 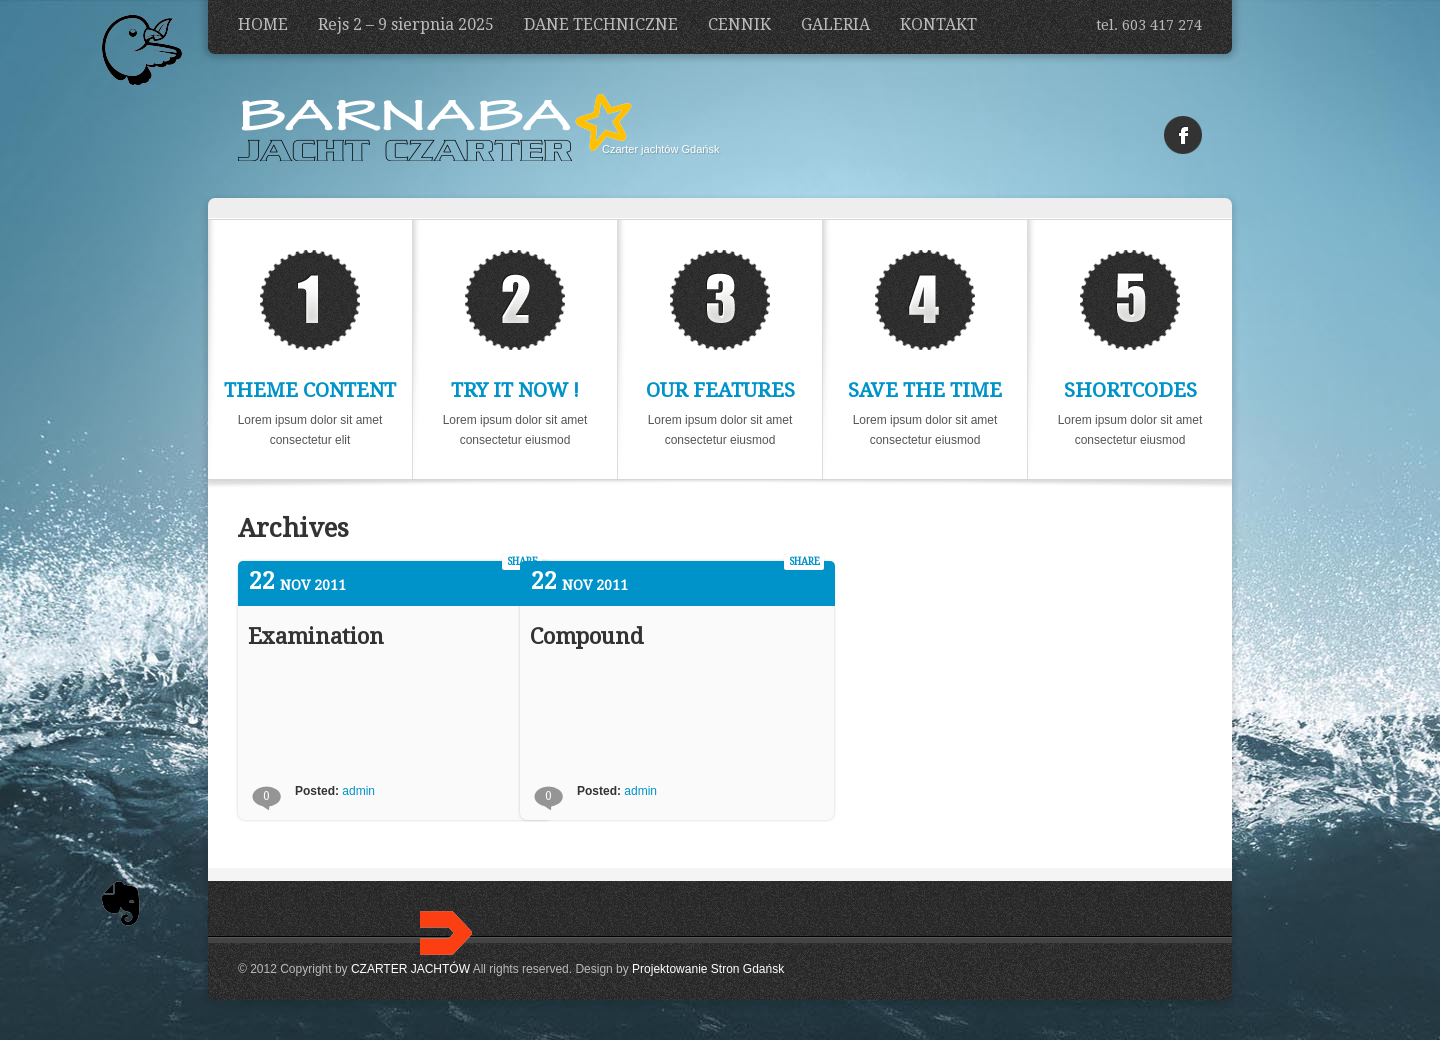 What do you see at coordinates (446, 933) in the screenshot?
I see `open the V2EX community forum` at bounding box center [446, 933].